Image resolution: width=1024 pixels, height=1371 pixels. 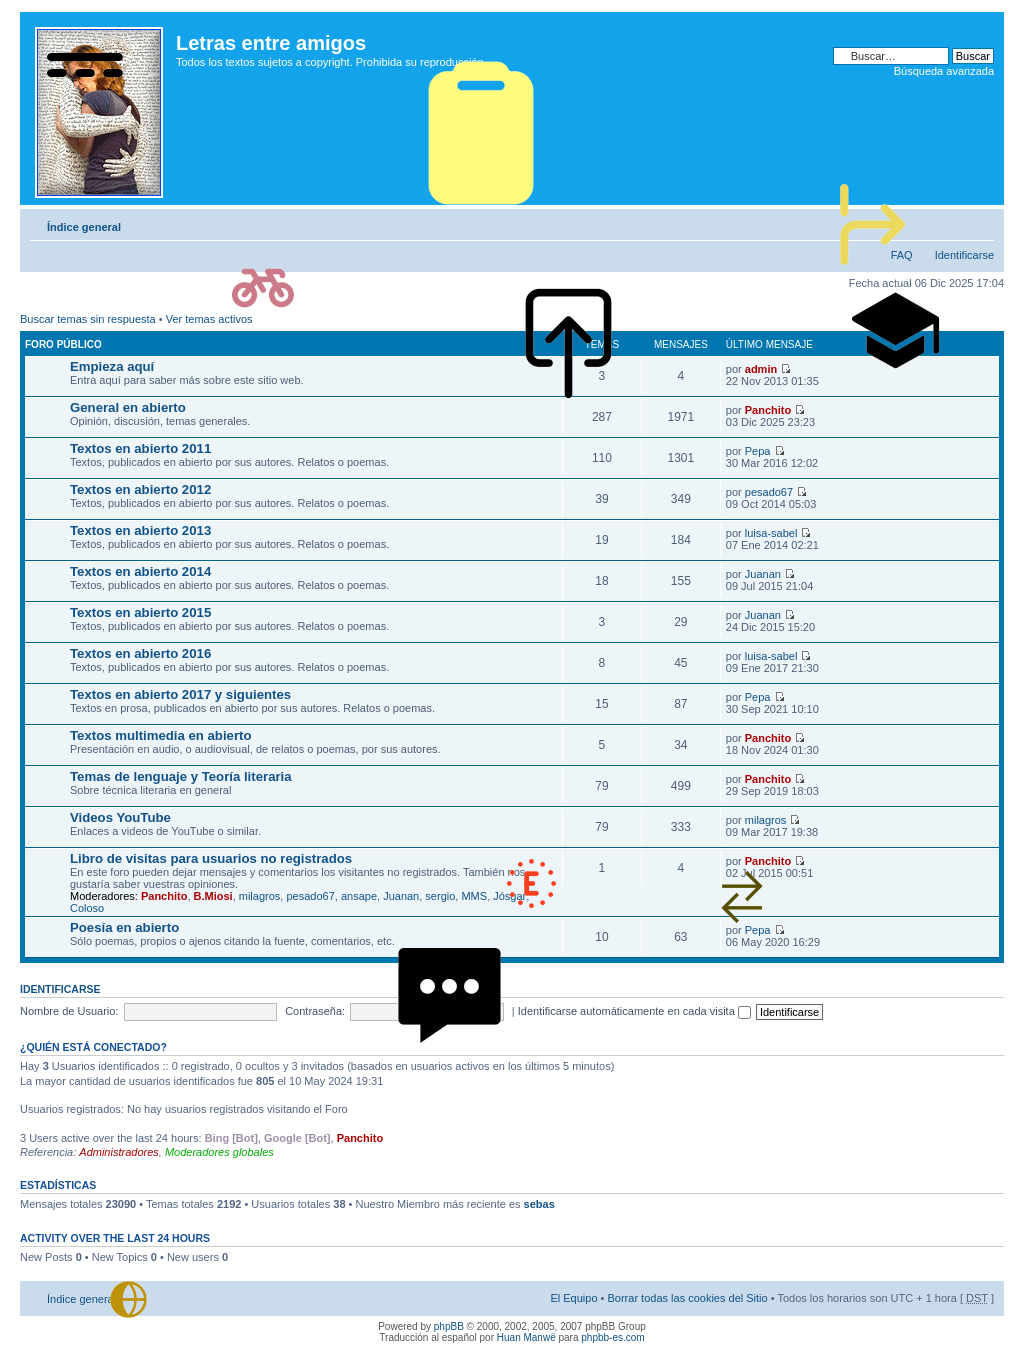 I want to click on upload a file or document, so click(x=568, y=343).